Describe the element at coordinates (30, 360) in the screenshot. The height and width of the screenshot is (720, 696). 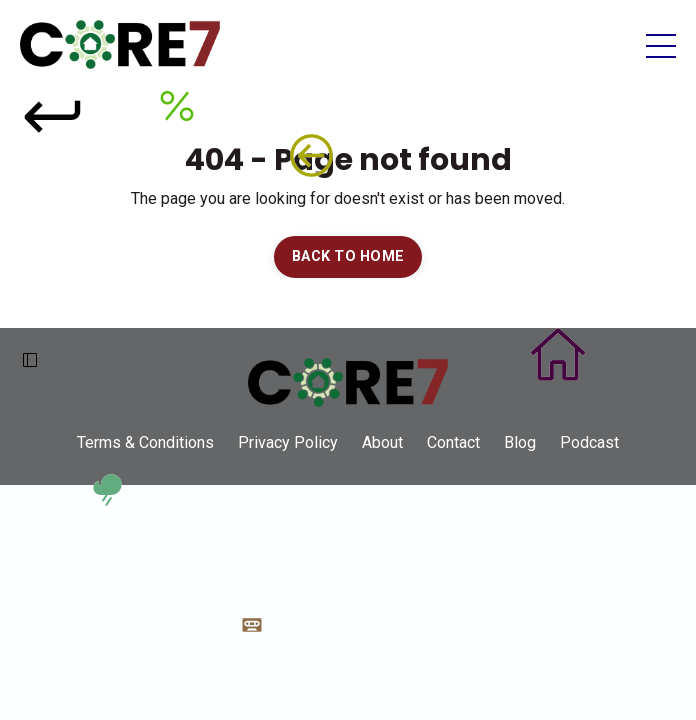
I see `toggle the sidebar panel` at that location.